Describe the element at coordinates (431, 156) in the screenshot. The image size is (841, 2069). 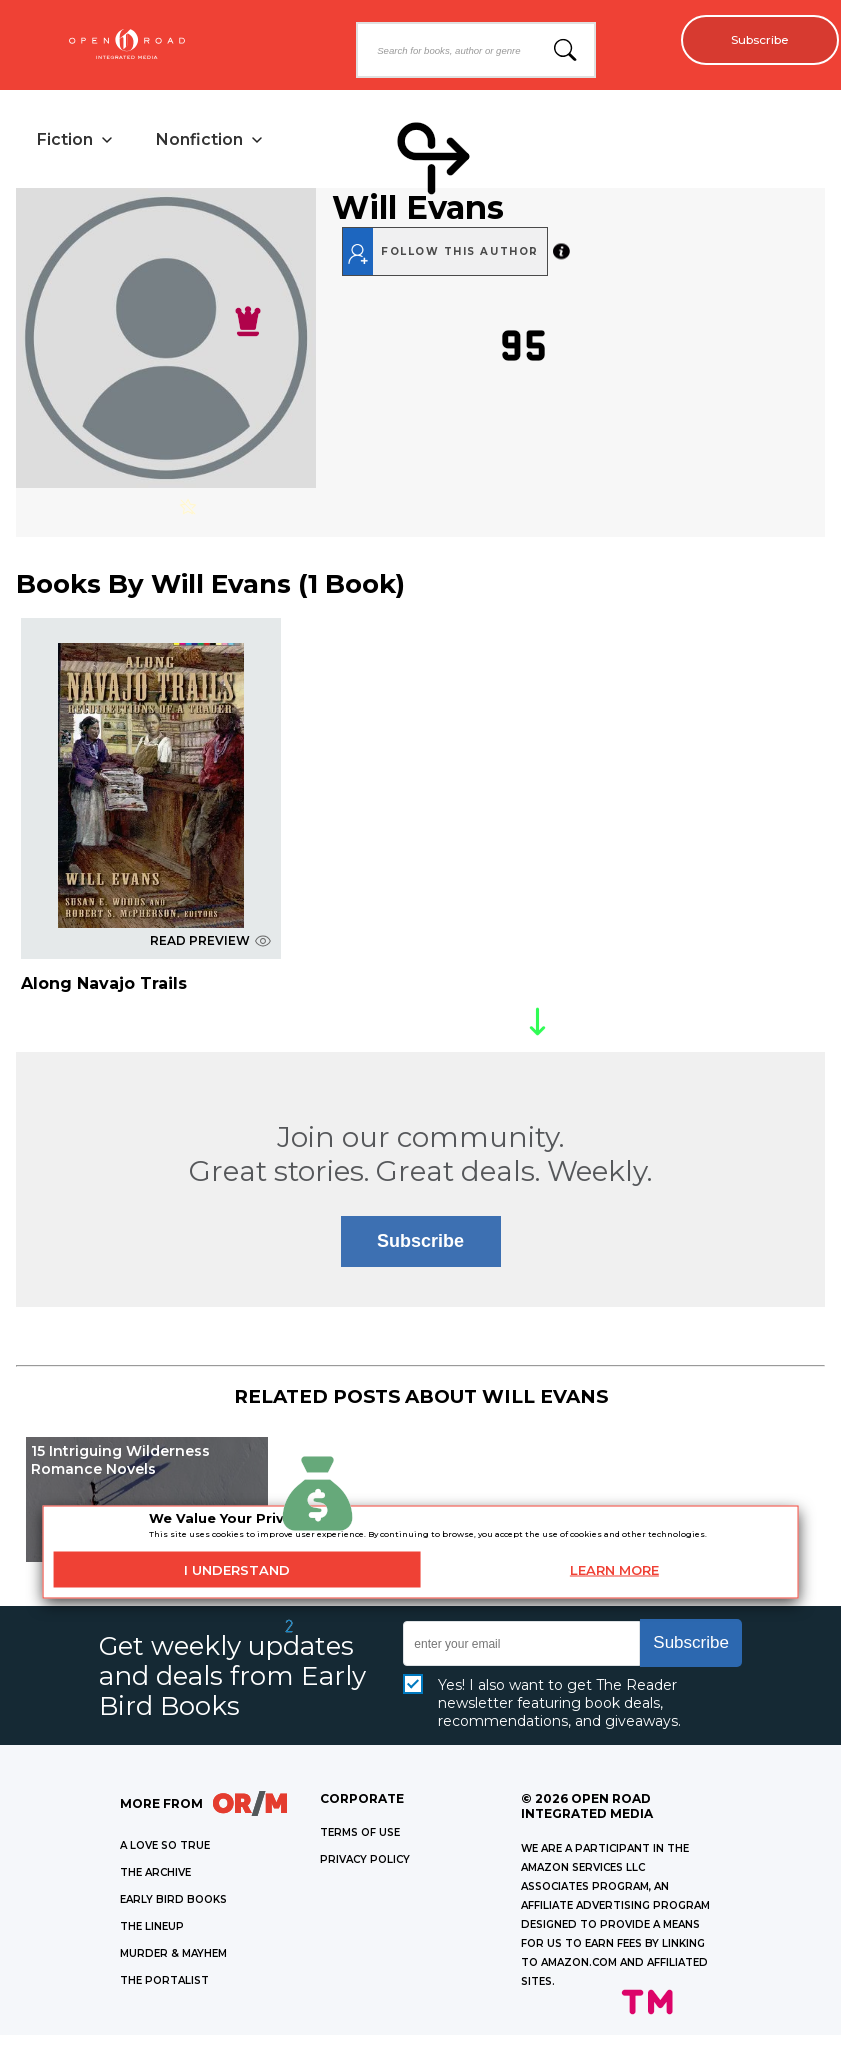
I see `redo or repeat the last action` at that location.